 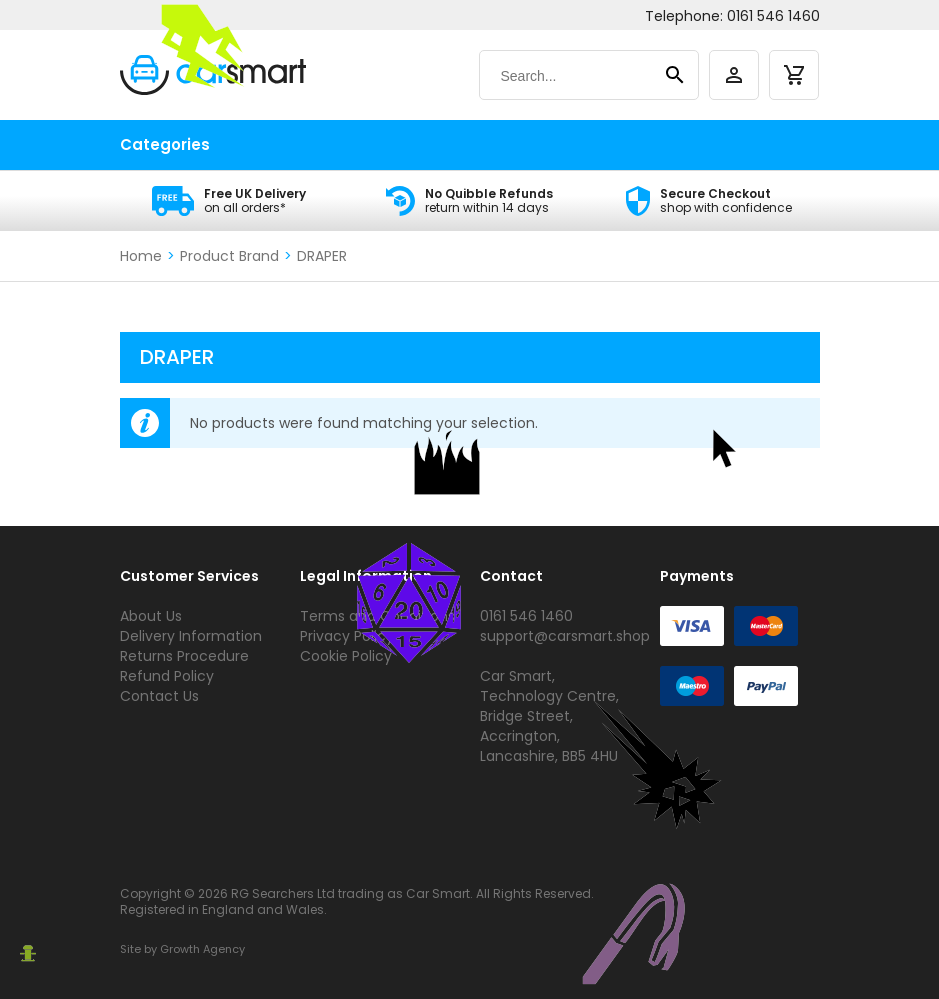 What do you see at coordinates (724, 448) in the screenshot?
I see `standard mouse cursor or pointer indicator` at bounding box center [724, 448].